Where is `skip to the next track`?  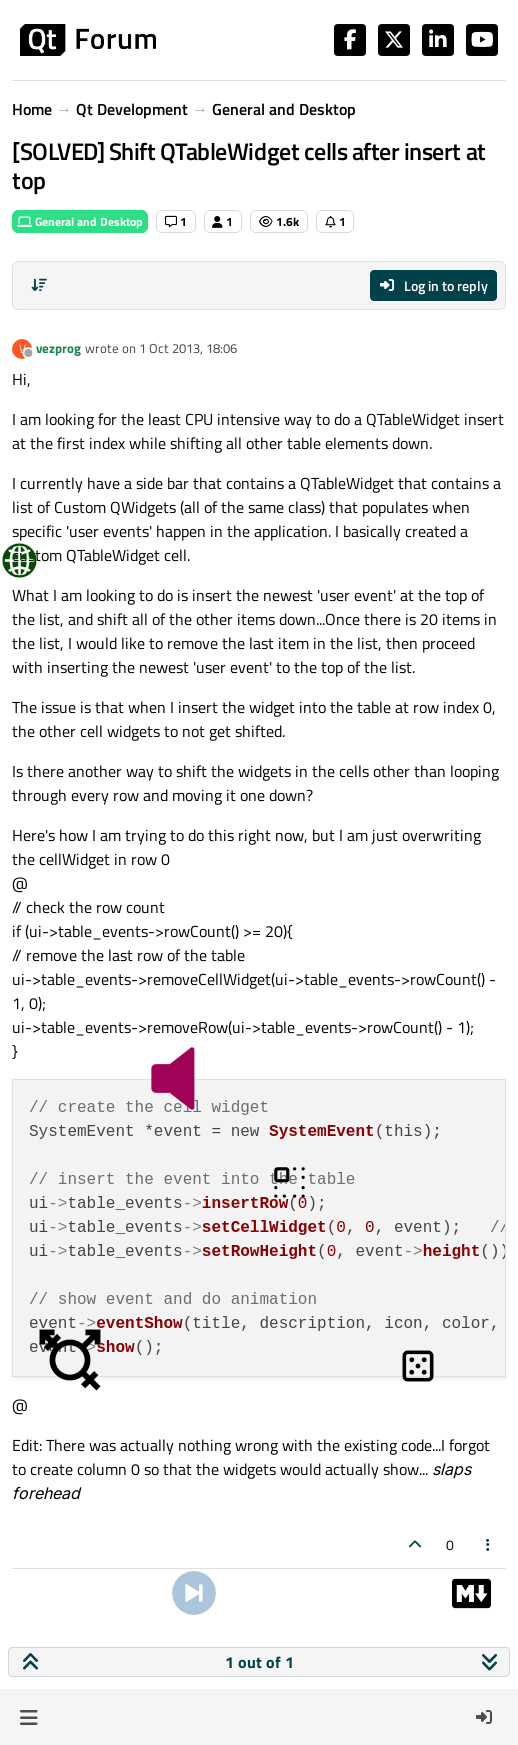
skip to the next track is located at coordinates (194, 1593).